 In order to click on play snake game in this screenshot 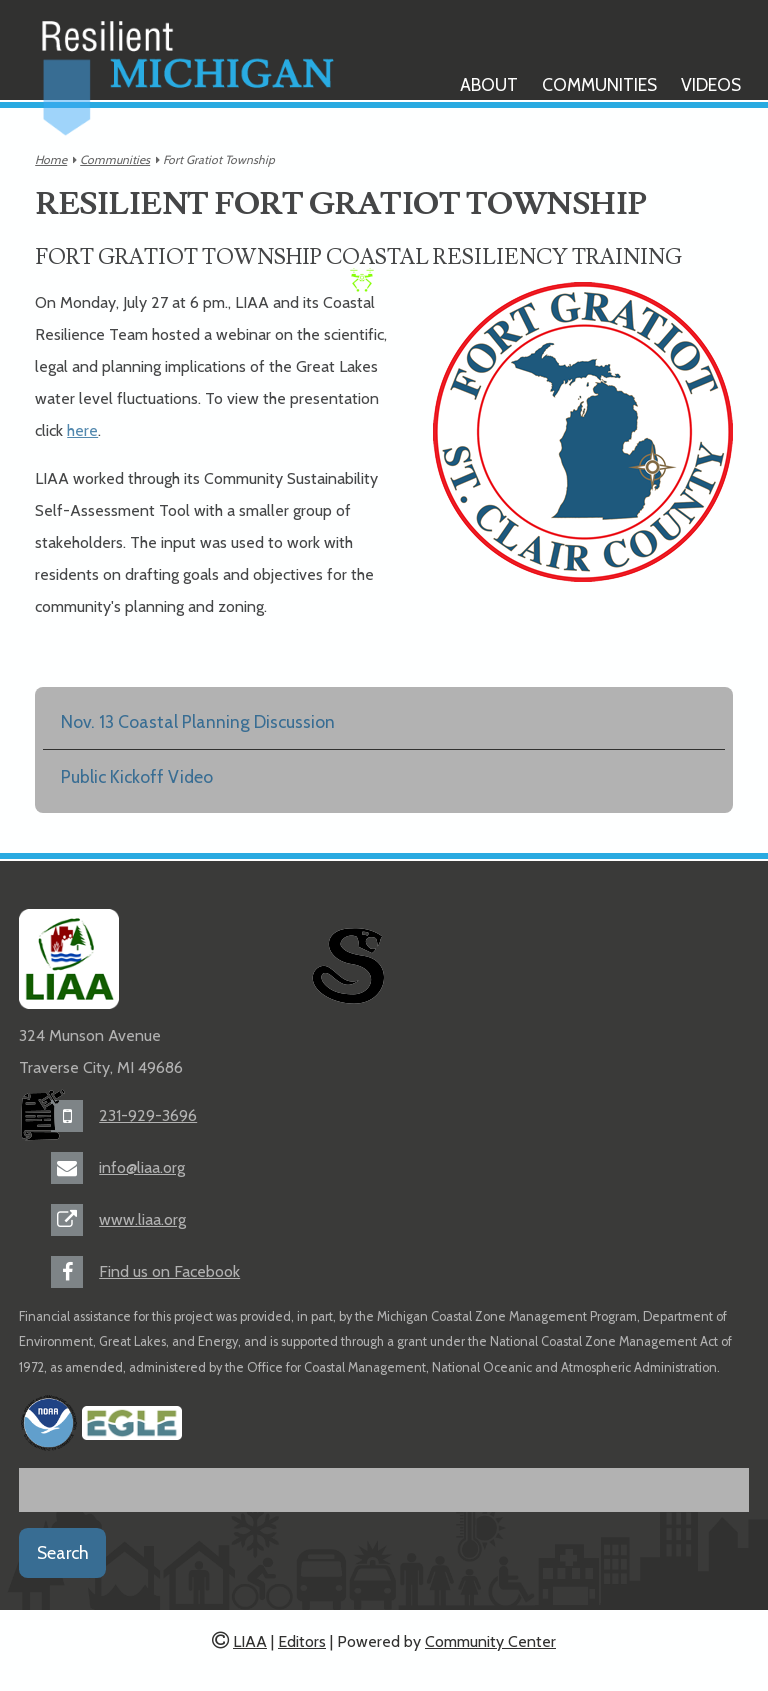, I will do `click(348, 965)`.